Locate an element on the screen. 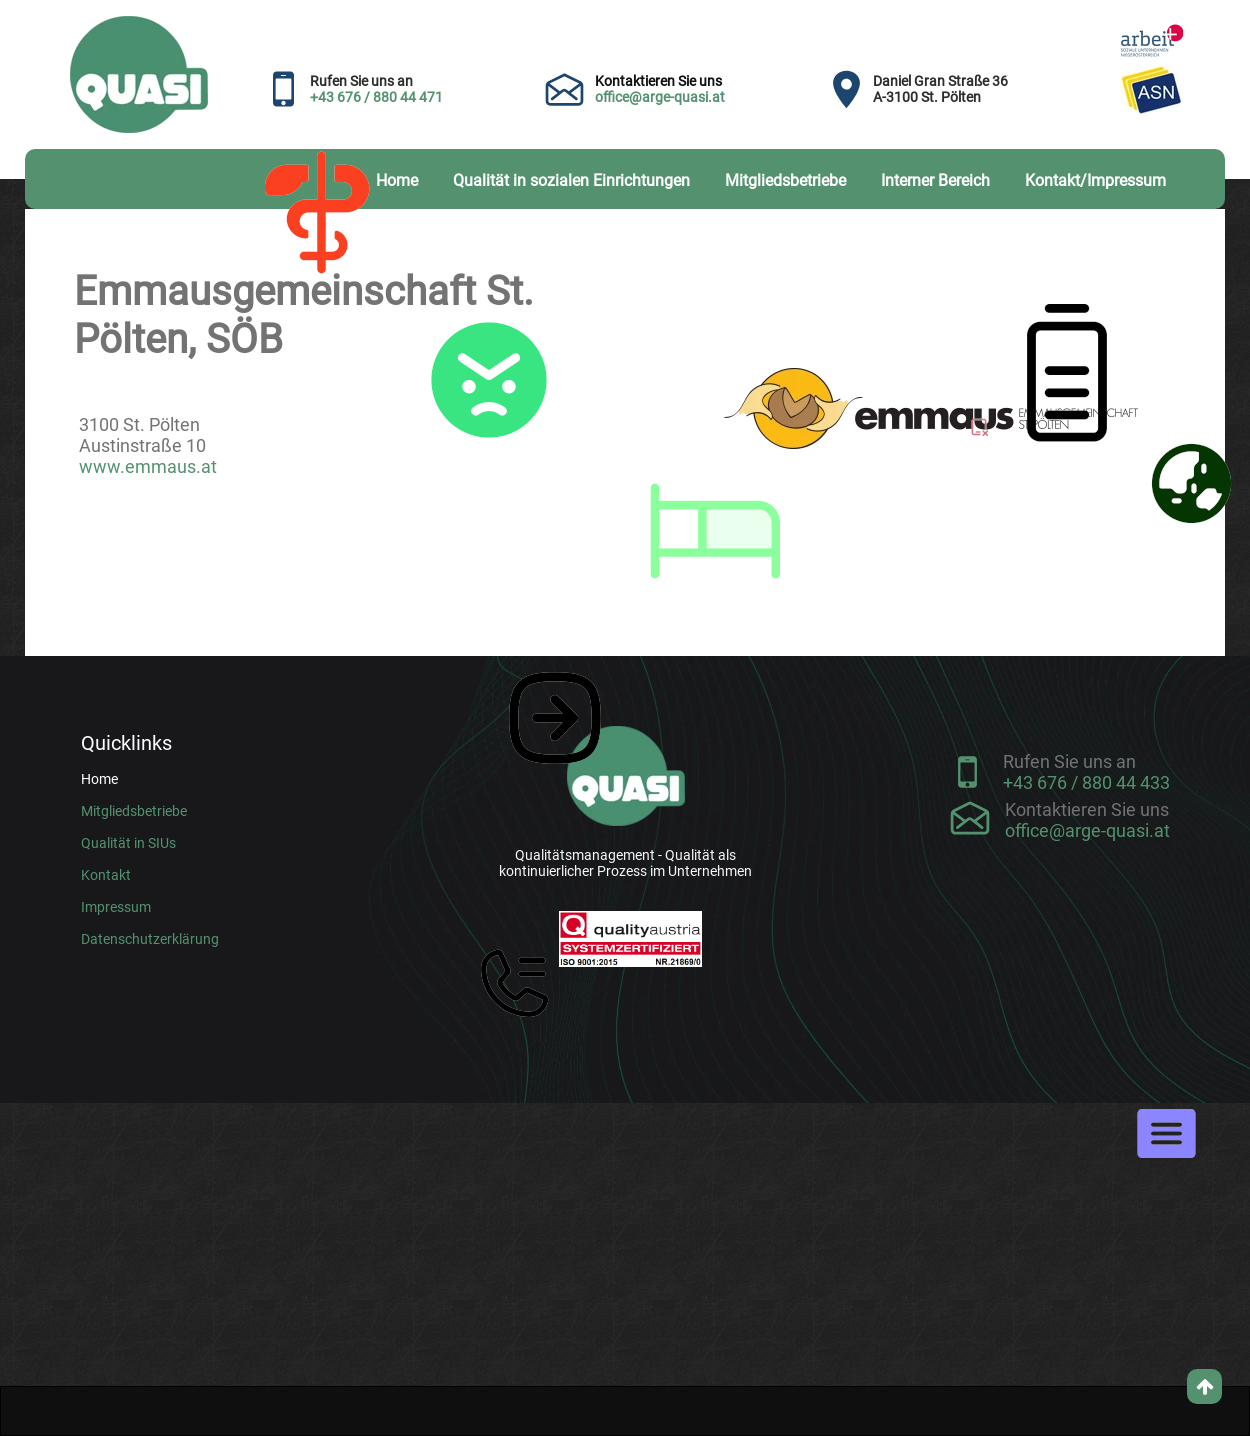 The image size is (1250, 1436). view contact list or phone directory is located at coordinates (516, 982).